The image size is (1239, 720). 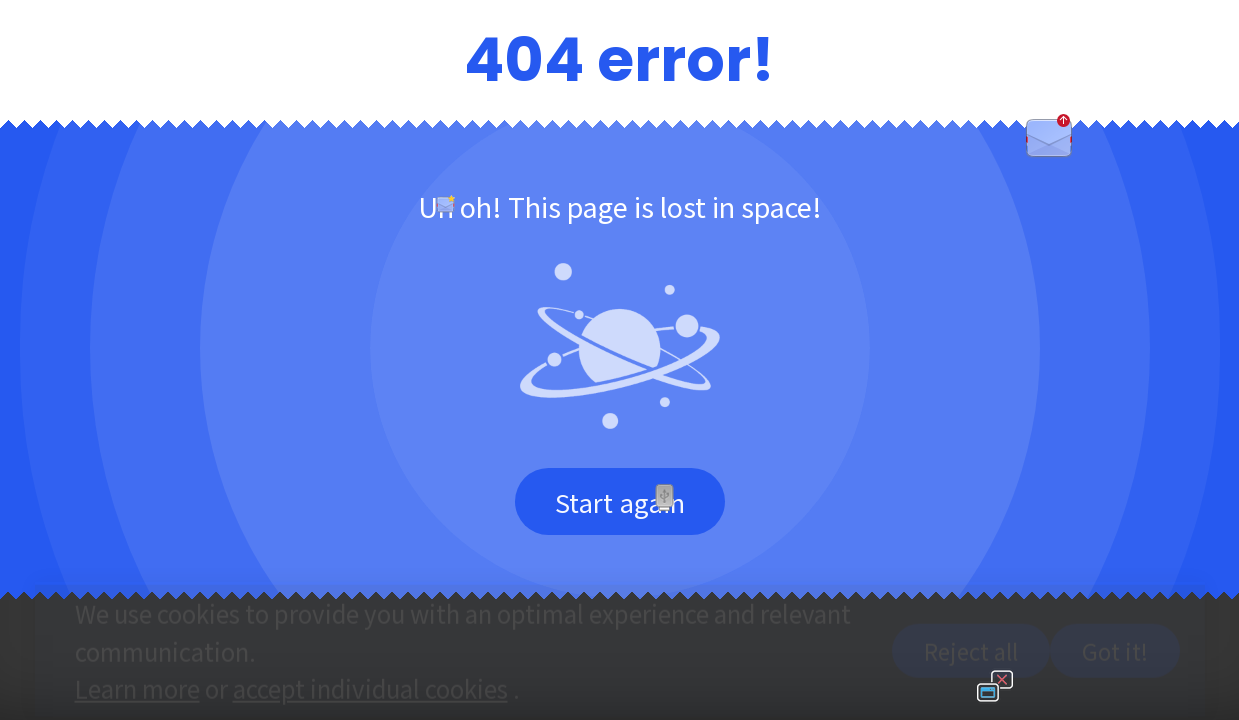 What do you see at coordinates (1083, 582) in the screenshot?
I see `bluetooth device or connection indicator` at bounding box center [1083, 582].